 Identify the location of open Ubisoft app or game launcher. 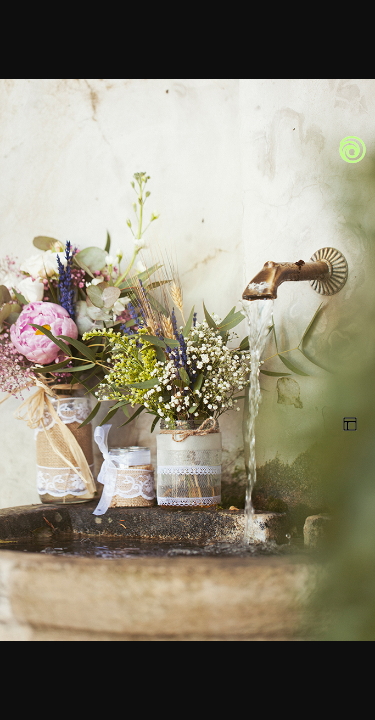
(352, 149).